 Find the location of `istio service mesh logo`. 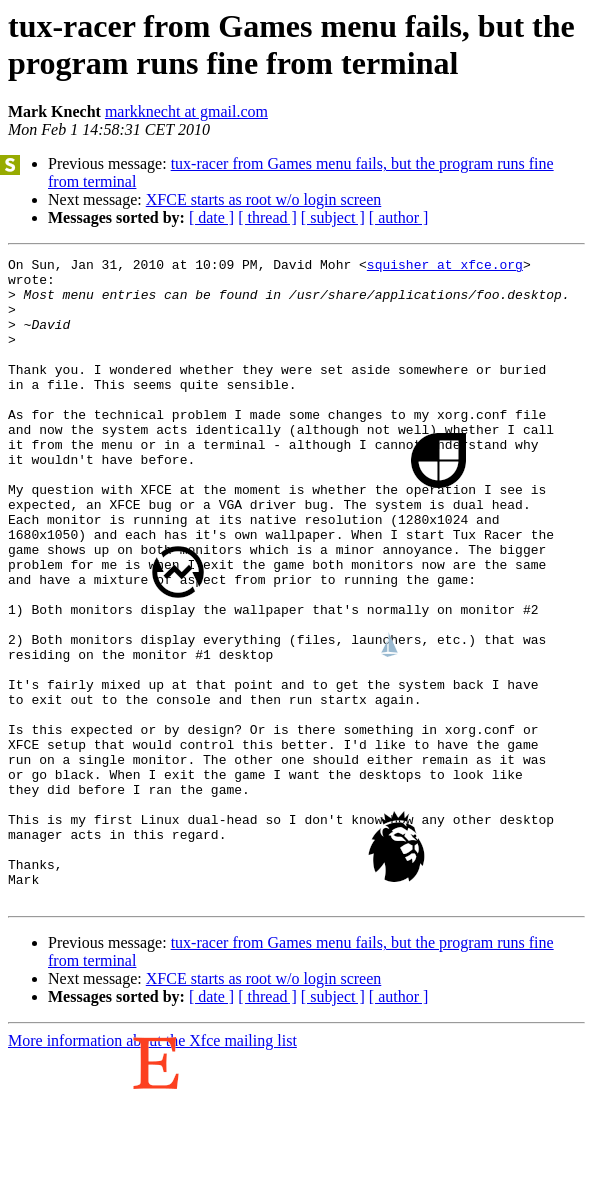

istio service mesh logo is located at coordinates (389, 644).